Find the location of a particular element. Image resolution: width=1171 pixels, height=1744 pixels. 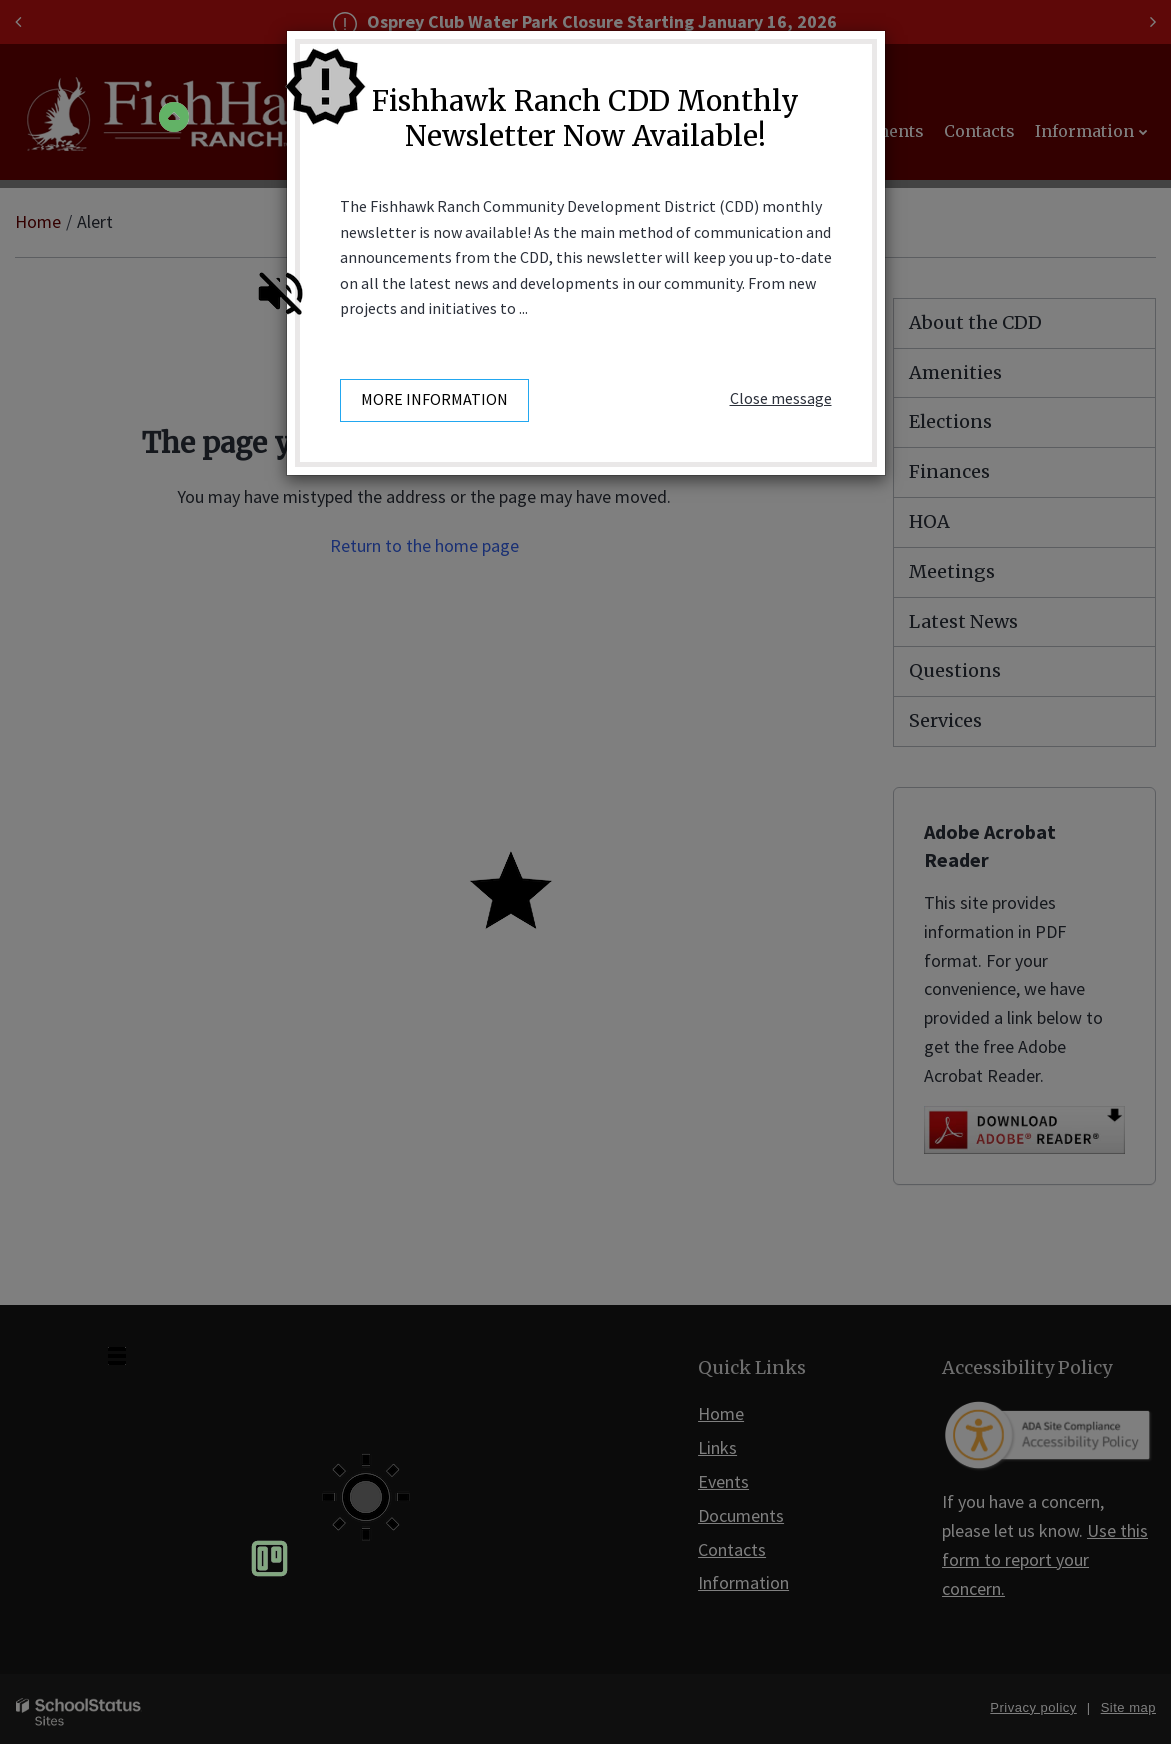

add item to favorites is located at coordinates (511, 892).